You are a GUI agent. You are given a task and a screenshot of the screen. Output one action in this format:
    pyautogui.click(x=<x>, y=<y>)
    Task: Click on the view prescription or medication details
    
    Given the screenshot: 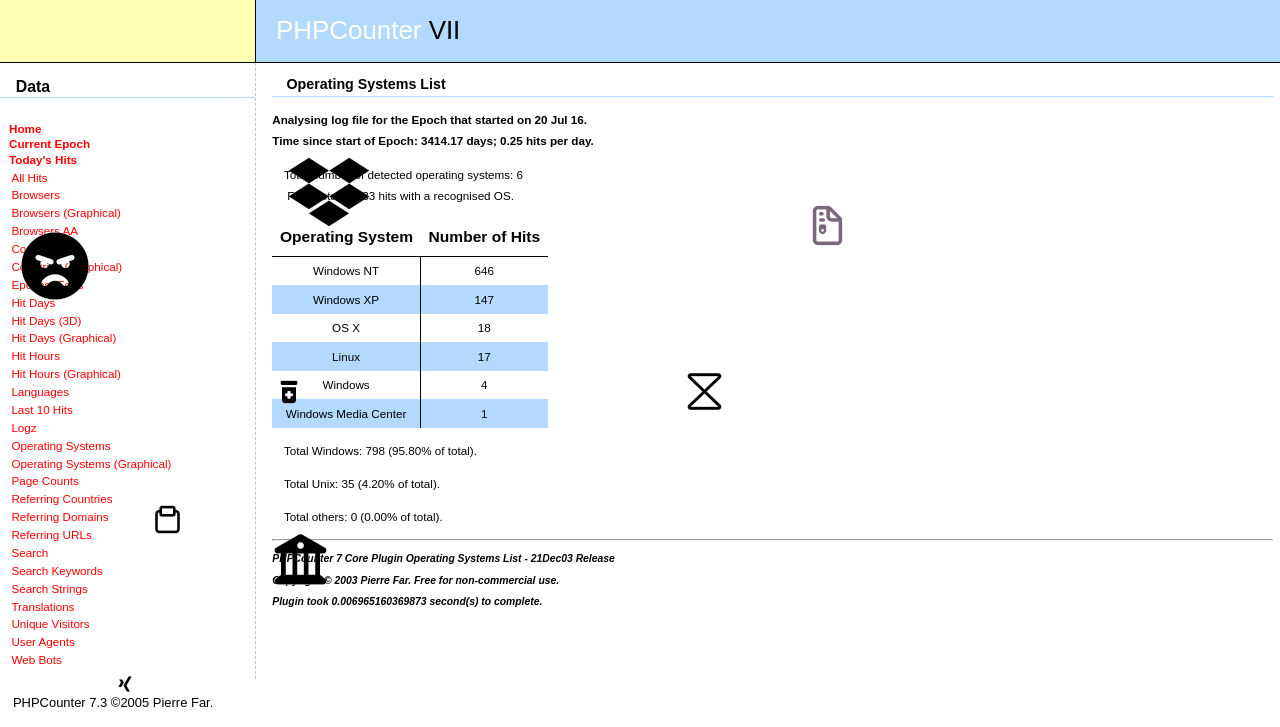 What is the action you would take?
    pyautogui.click(x=289, y=392)
    